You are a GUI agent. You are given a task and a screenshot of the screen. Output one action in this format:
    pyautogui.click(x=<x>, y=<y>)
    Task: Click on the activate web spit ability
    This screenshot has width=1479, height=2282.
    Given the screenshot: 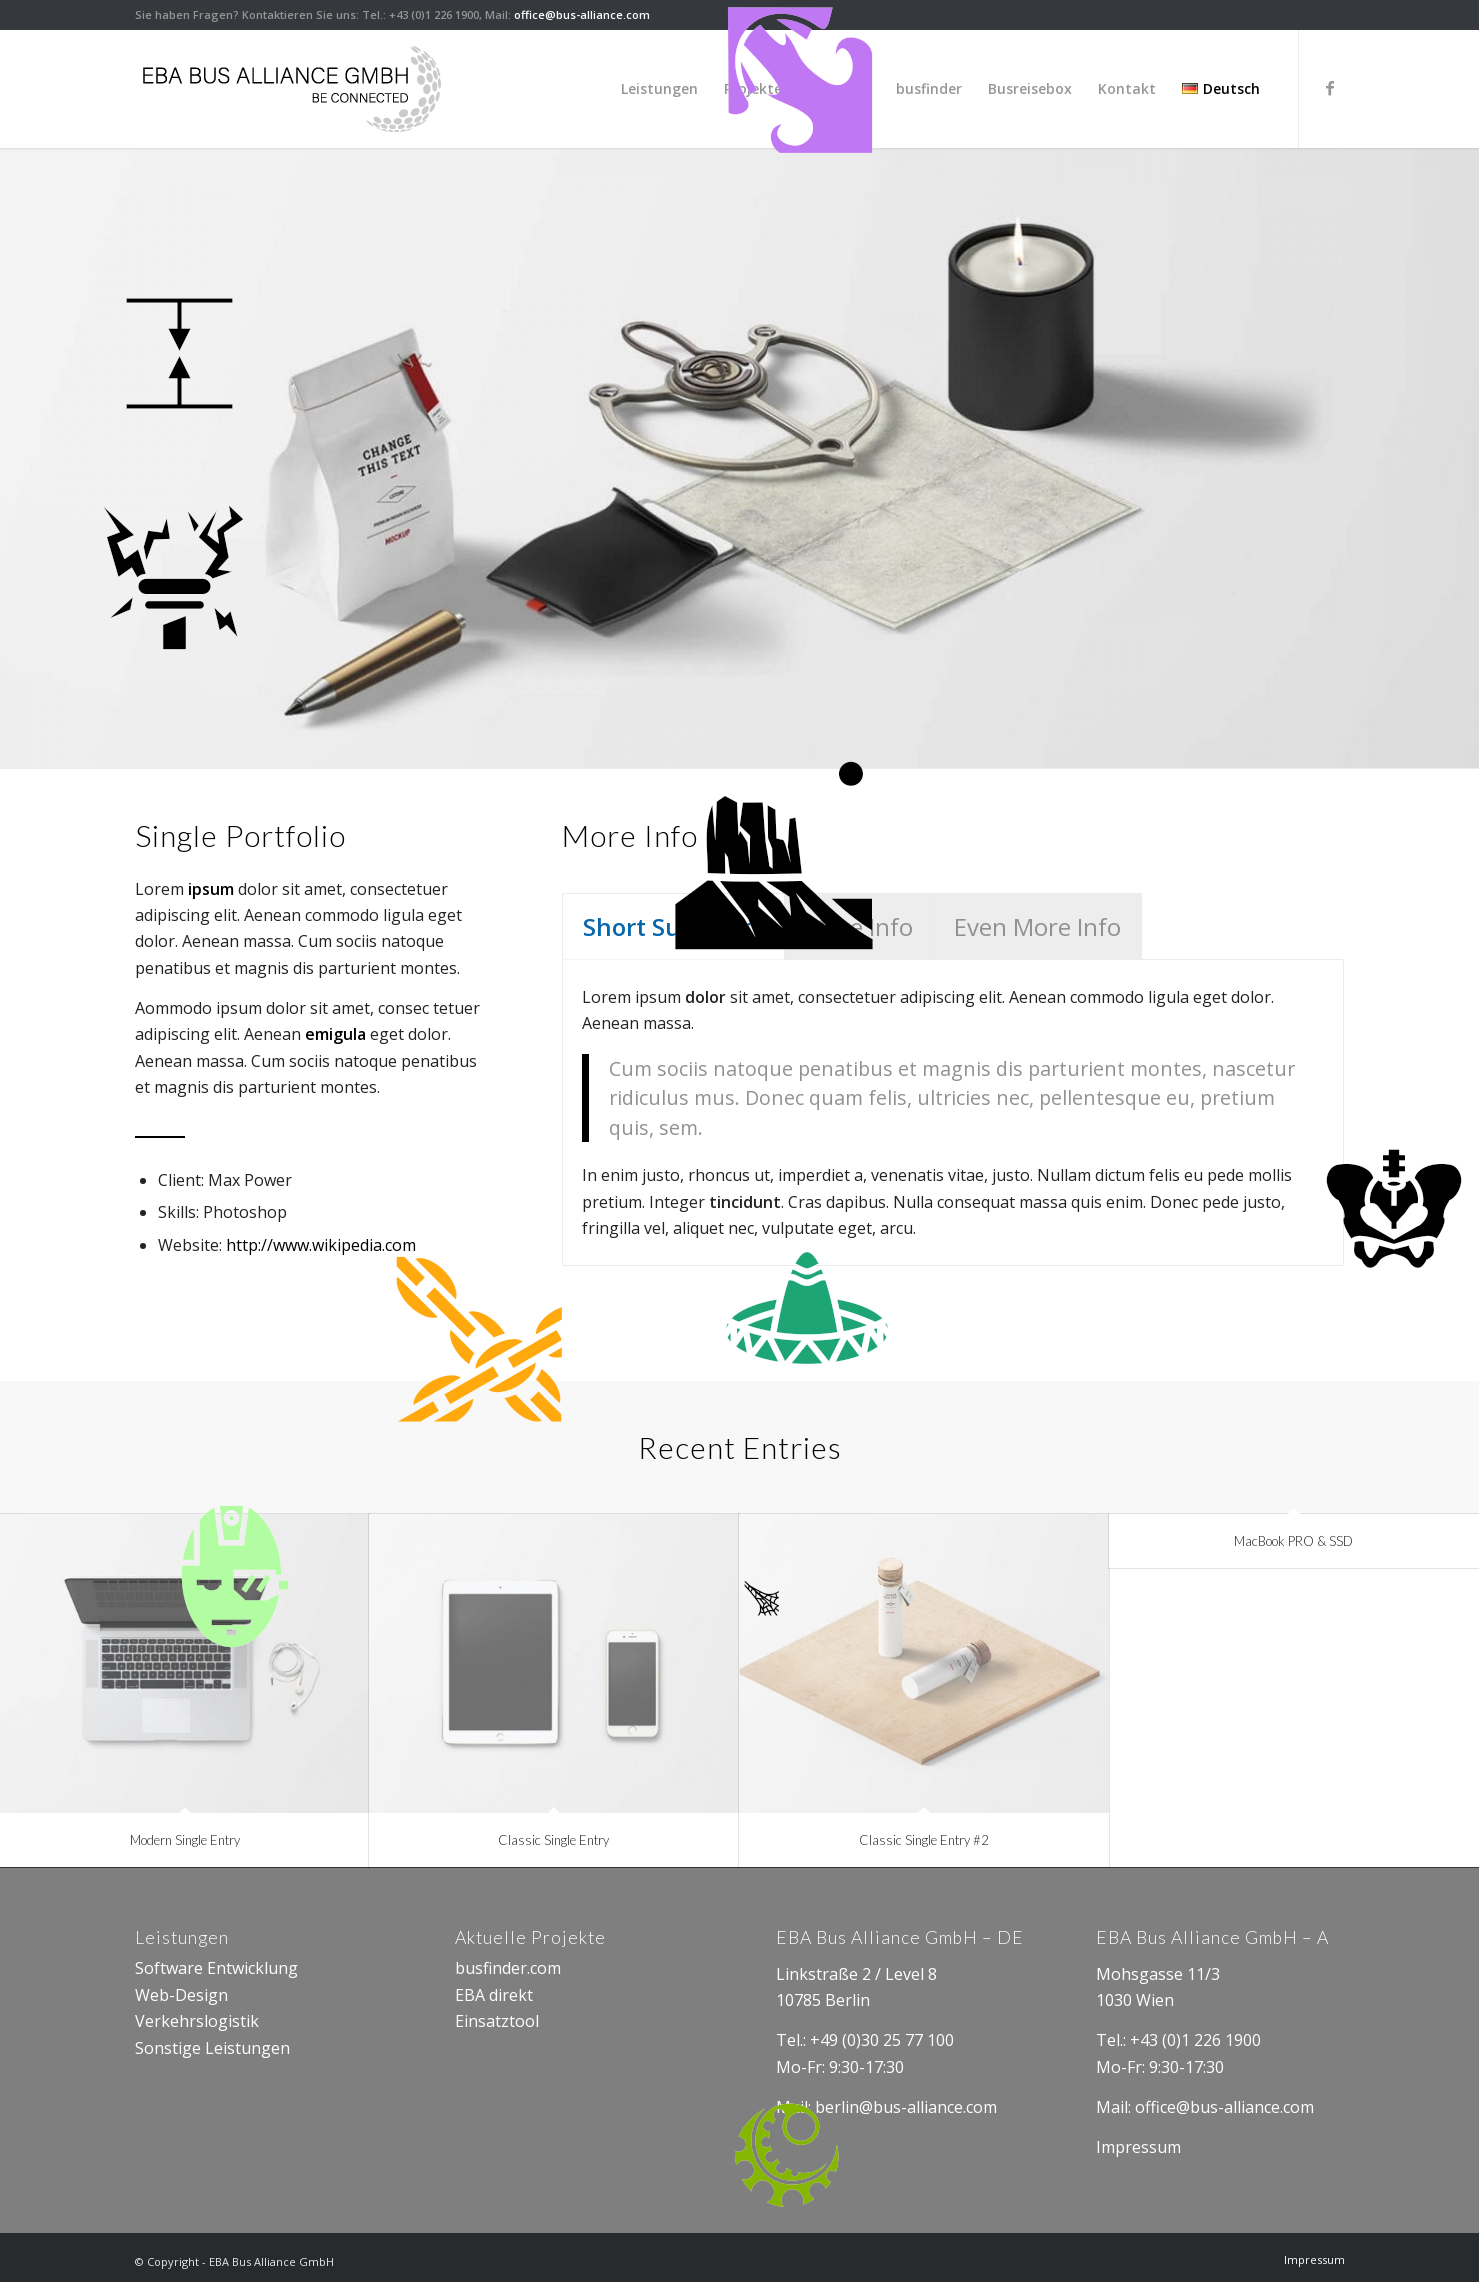 What is the action you would take?
    pyautogui.click(x=761, y=1598)
    